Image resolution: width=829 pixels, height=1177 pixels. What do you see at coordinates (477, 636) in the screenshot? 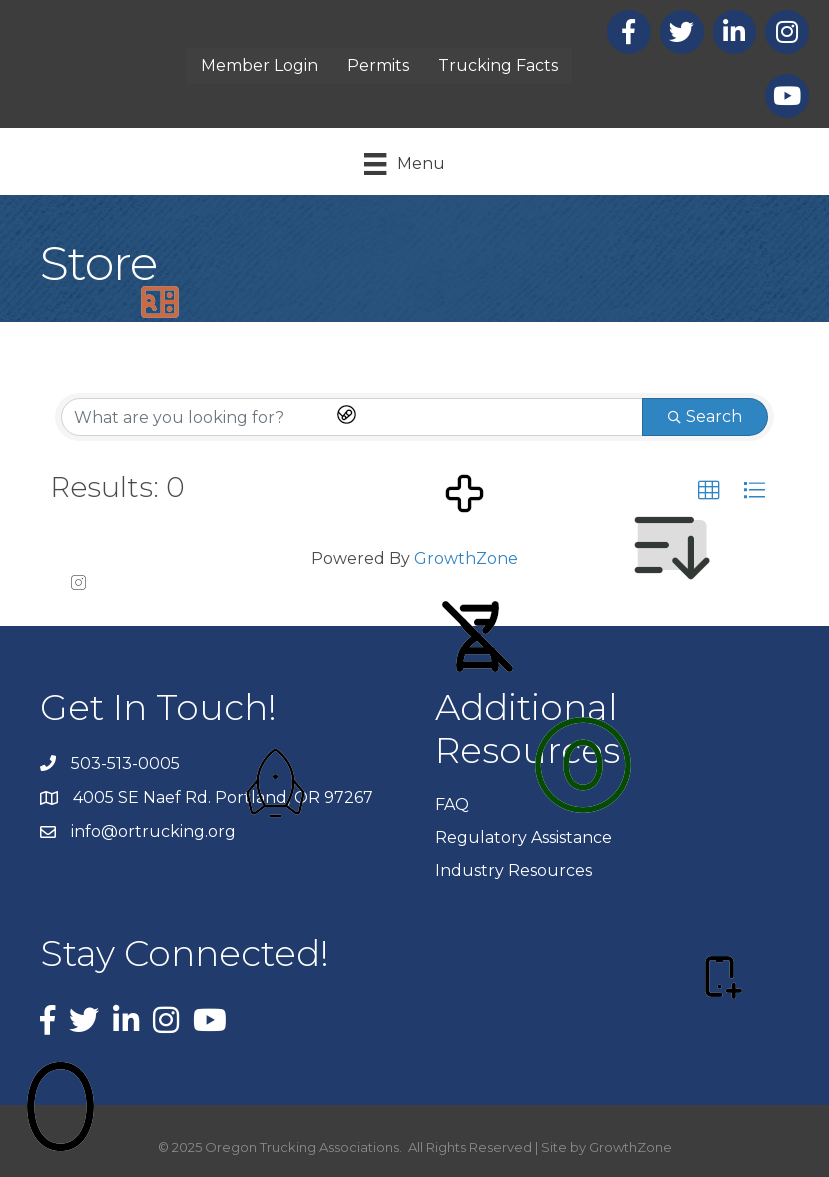
I see `disable genetic or DNA-related features` at bounding box center [477, 636].